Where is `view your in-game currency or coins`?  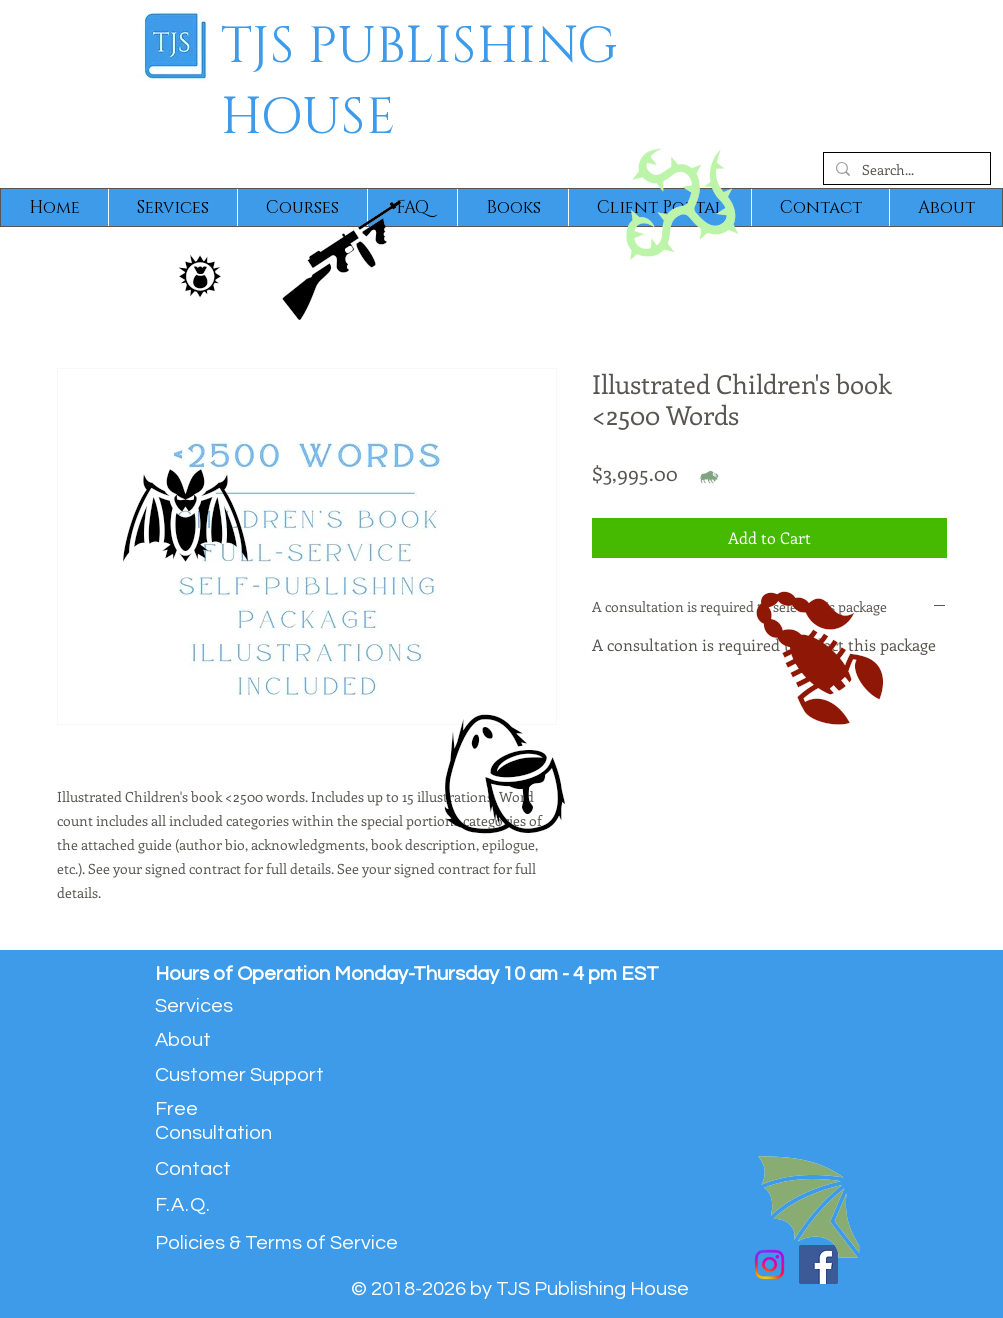 view your in-game currency or coins is located at coordinates (199, 275).